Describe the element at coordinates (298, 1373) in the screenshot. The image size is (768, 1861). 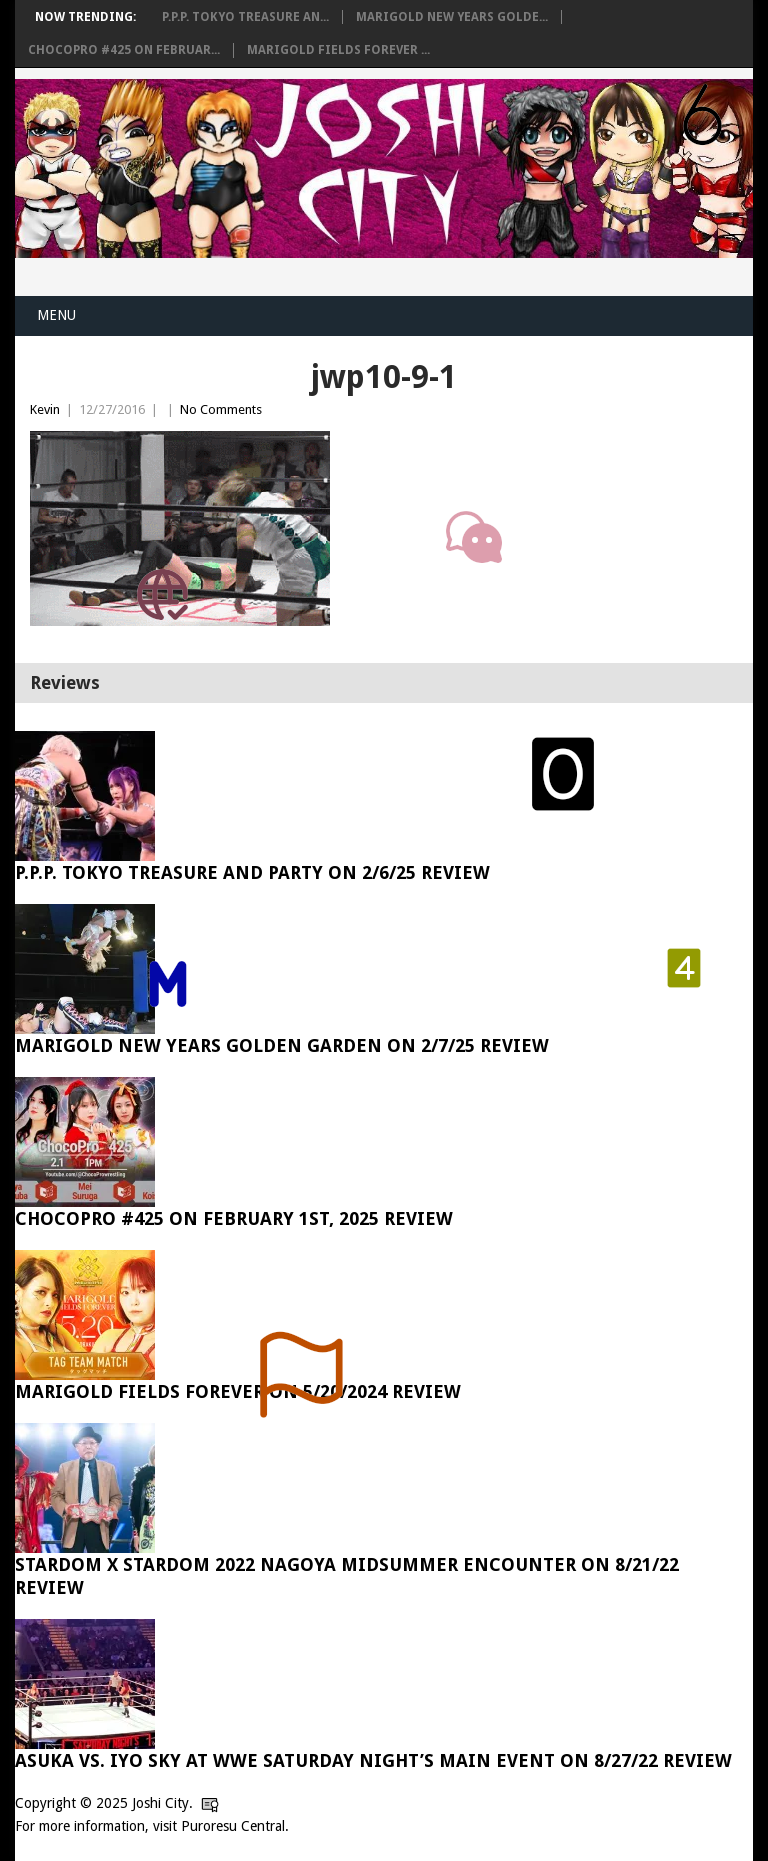
I see `flag or report content` at that location.